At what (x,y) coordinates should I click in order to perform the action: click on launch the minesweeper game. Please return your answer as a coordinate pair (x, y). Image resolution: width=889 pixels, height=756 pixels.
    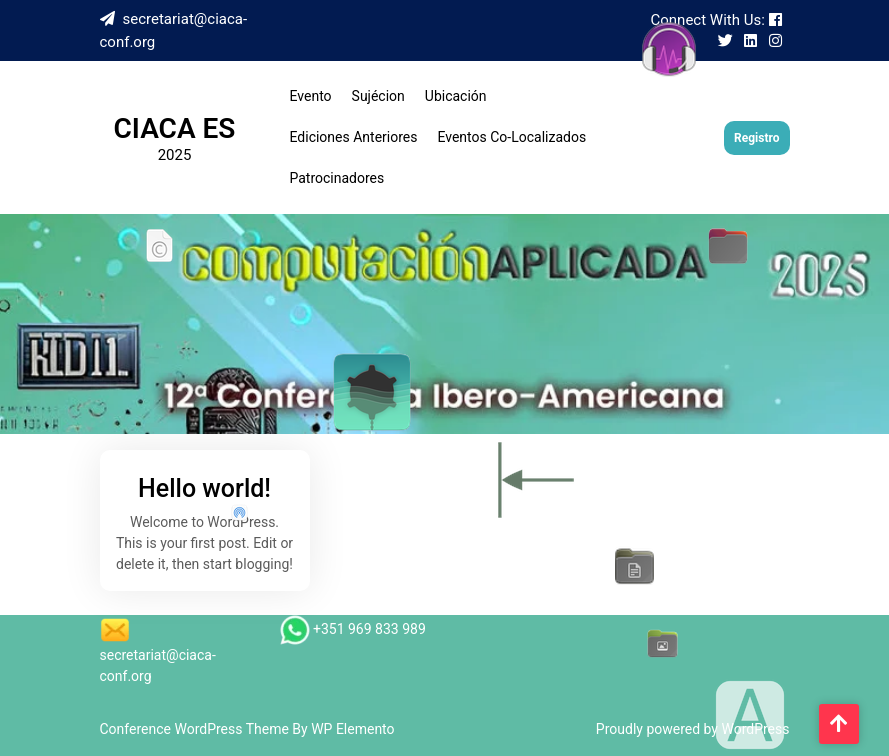
    Looking at the image, I should click on (372, 392).